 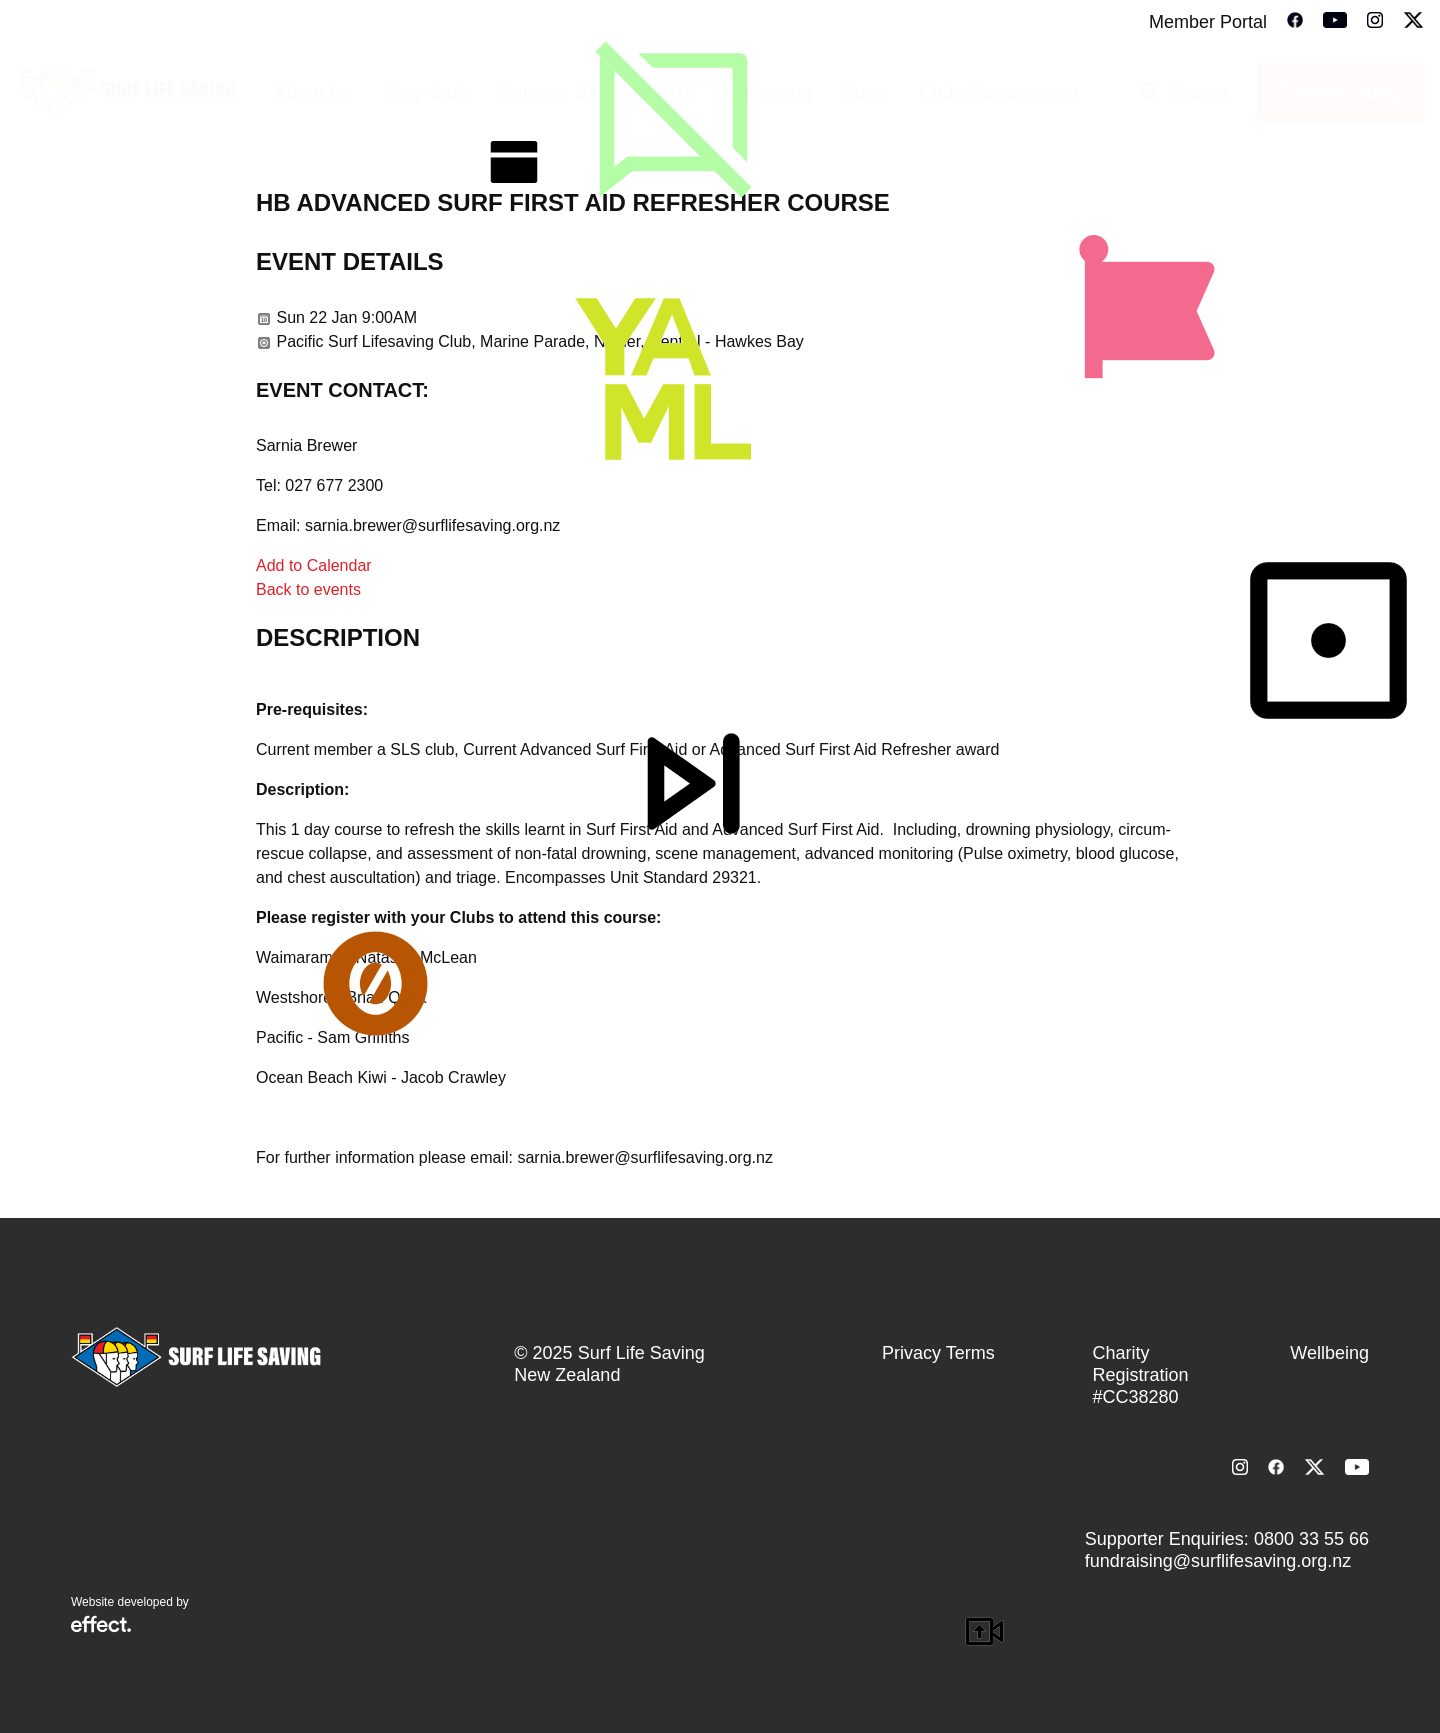 What do you see at coordinates (1147, 306) in the screenshot?
I see `font awesome brand logo` at bounding box center [1147, 306].